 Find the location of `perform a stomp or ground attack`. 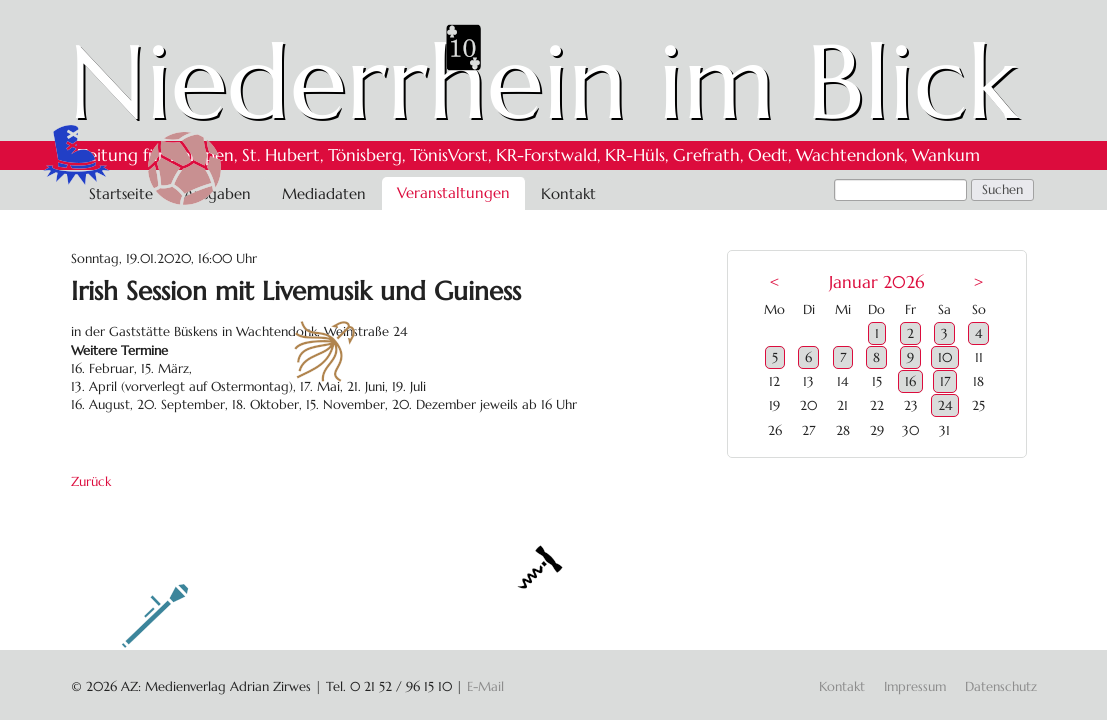

perform a stomp or ground attack is located at coordinates (76, 155).